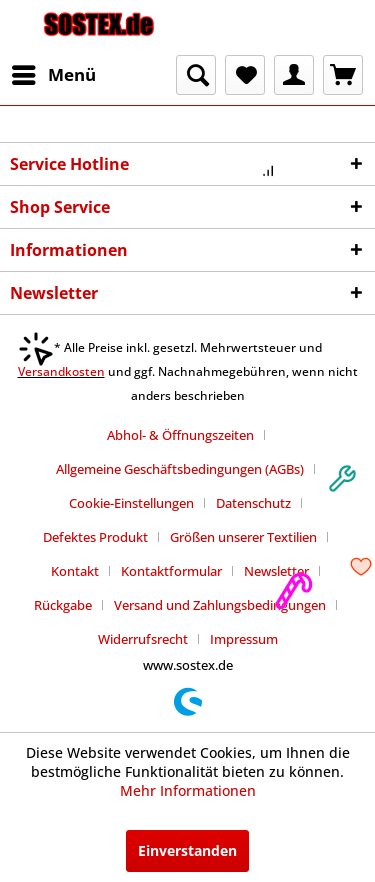 This screenshot has height=882, width=375. What do you see at coordinates (361, 566) in the screenshot?
I see `add to favorites` at bounding box center [361, 566].